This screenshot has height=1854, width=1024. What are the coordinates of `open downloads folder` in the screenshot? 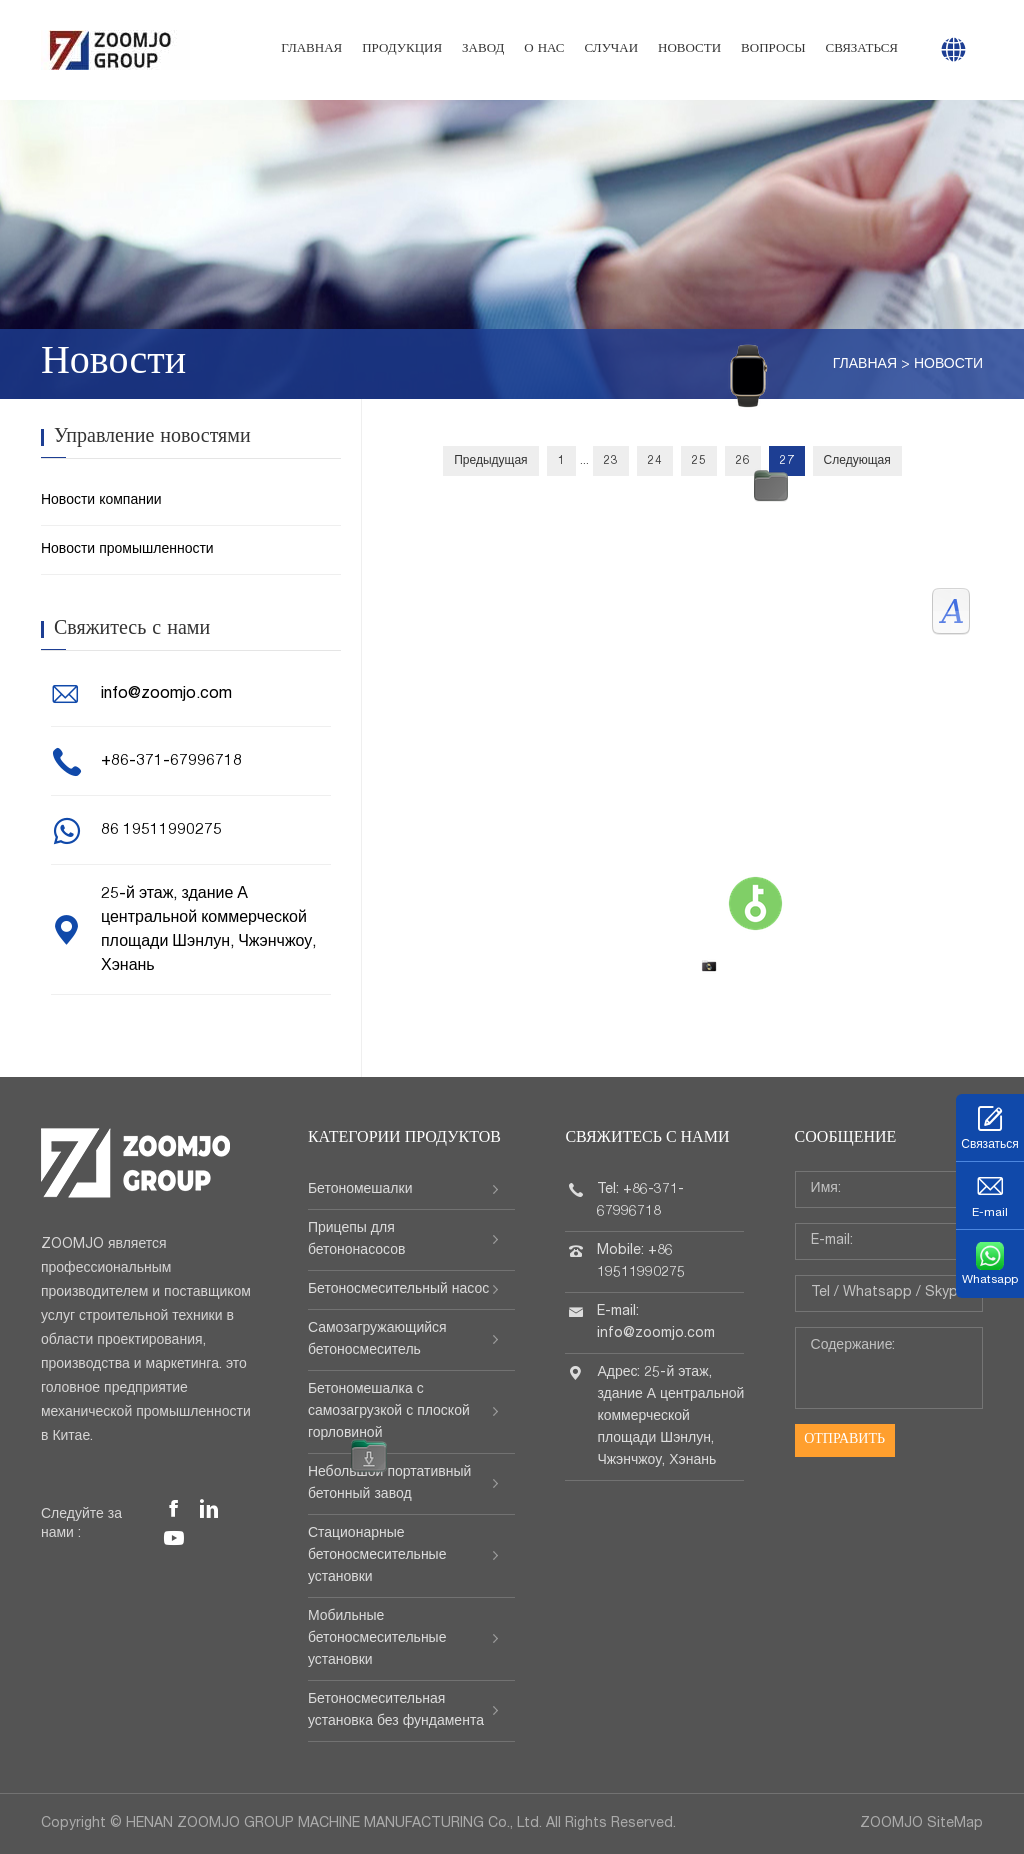 It's located at (369, 1455).